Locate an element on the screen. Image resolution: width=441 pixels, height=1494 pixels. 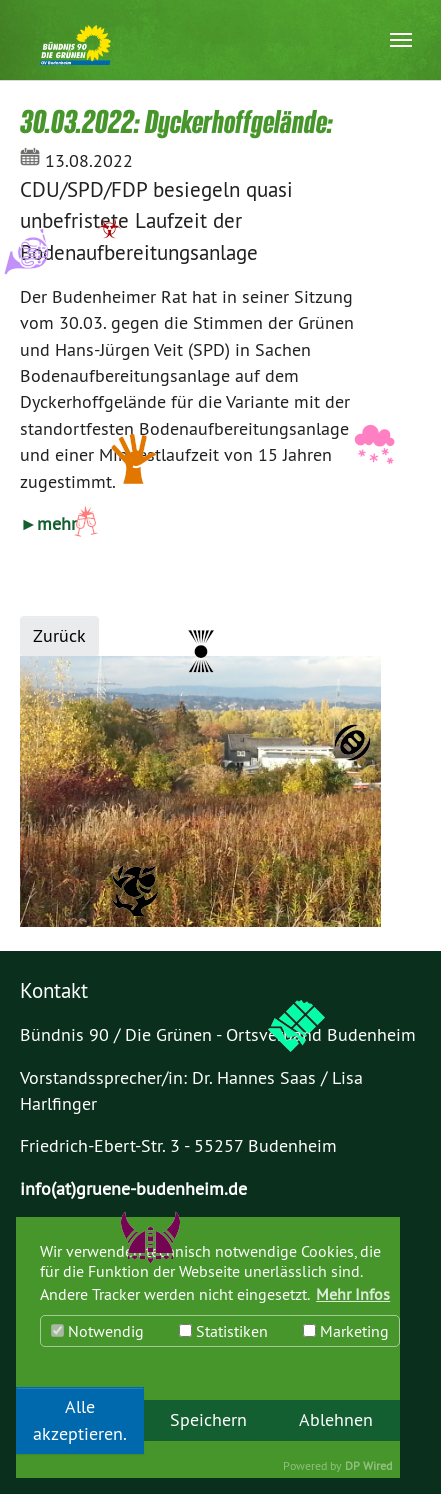
indicates a cursed or corrupted plant item is located at coordinates (136, 890).